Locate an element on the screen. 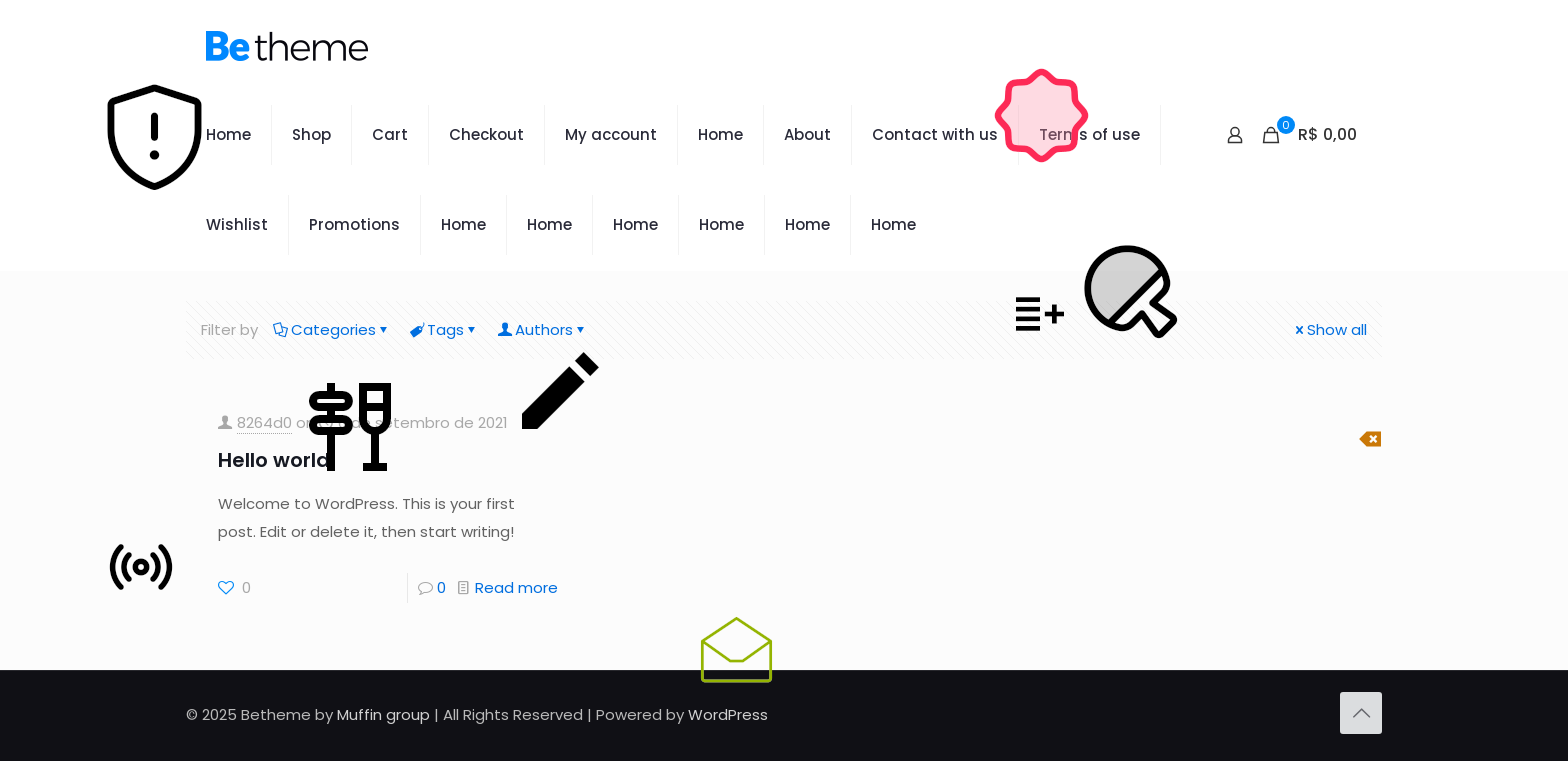 The width and height of the screenshot is (1568, 761). access radio or audio streaming is located at coordinates (141, 567).